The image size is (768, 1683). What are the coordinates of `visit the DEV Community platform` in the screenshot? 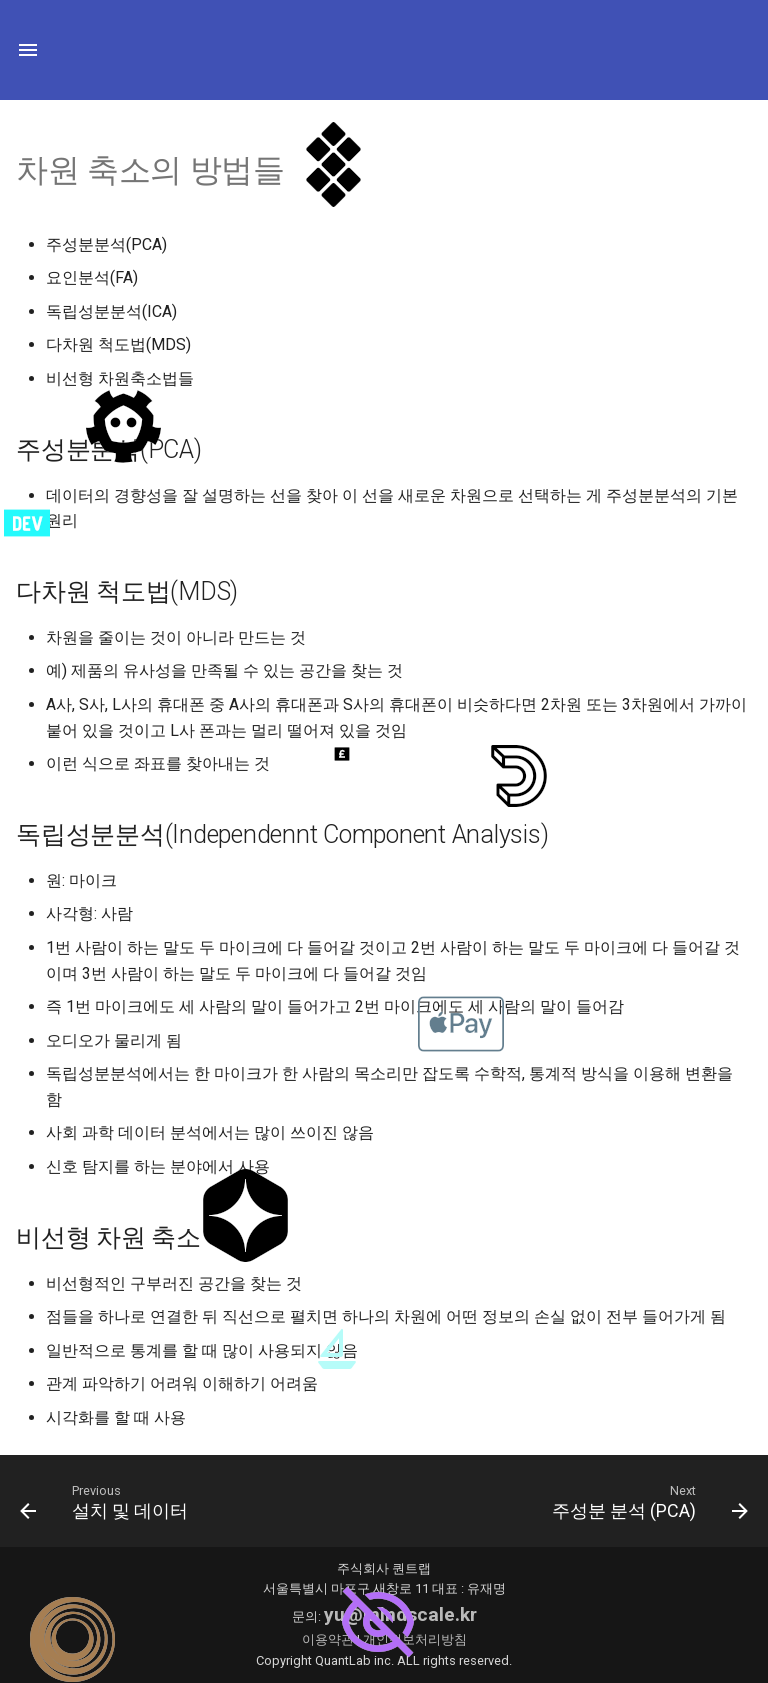 It's located at (27, 523).